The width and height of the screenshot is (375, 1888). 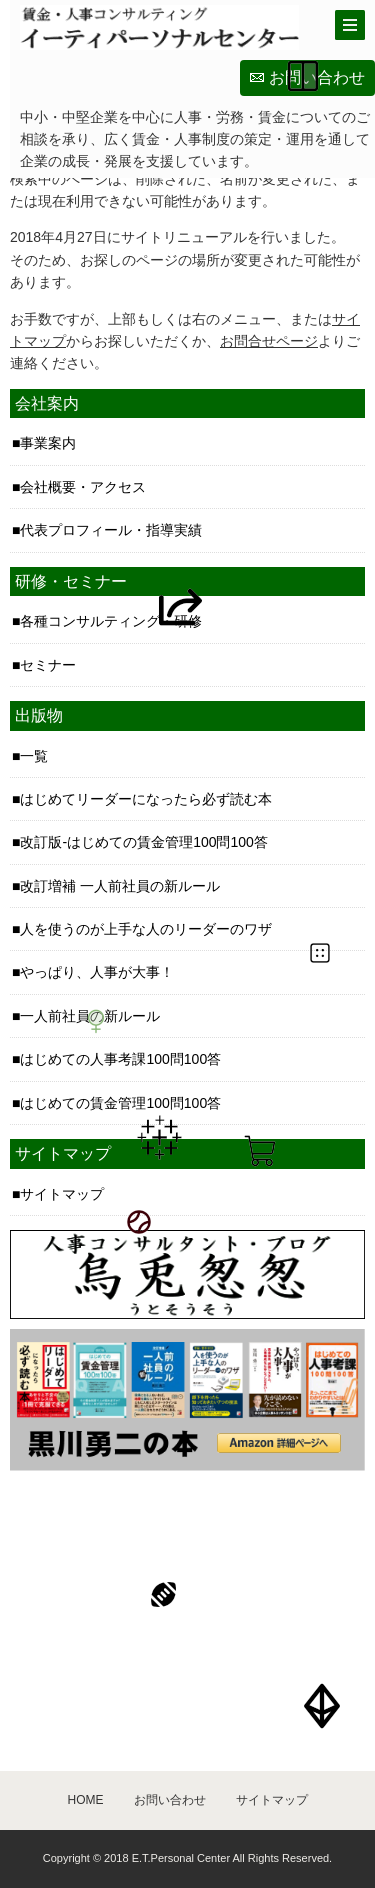 What do you see at coordinates (159, 1137) in the screenshot?
I see `open Tableau application` at bounding box center [159, 1137].